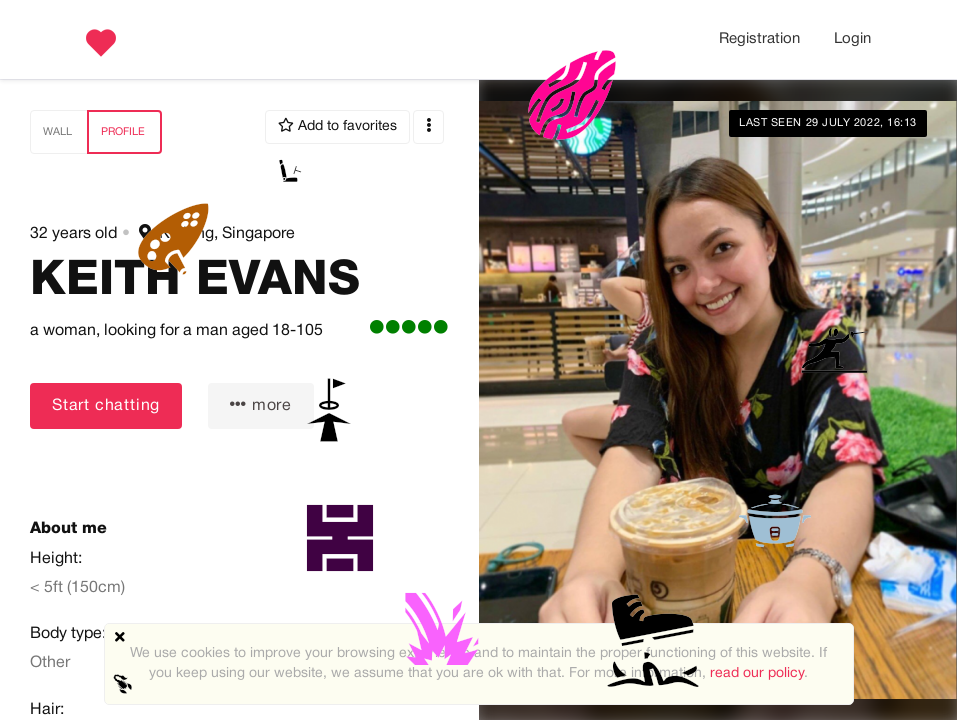  I want to click on access music or instrument features, so click(174, 238).